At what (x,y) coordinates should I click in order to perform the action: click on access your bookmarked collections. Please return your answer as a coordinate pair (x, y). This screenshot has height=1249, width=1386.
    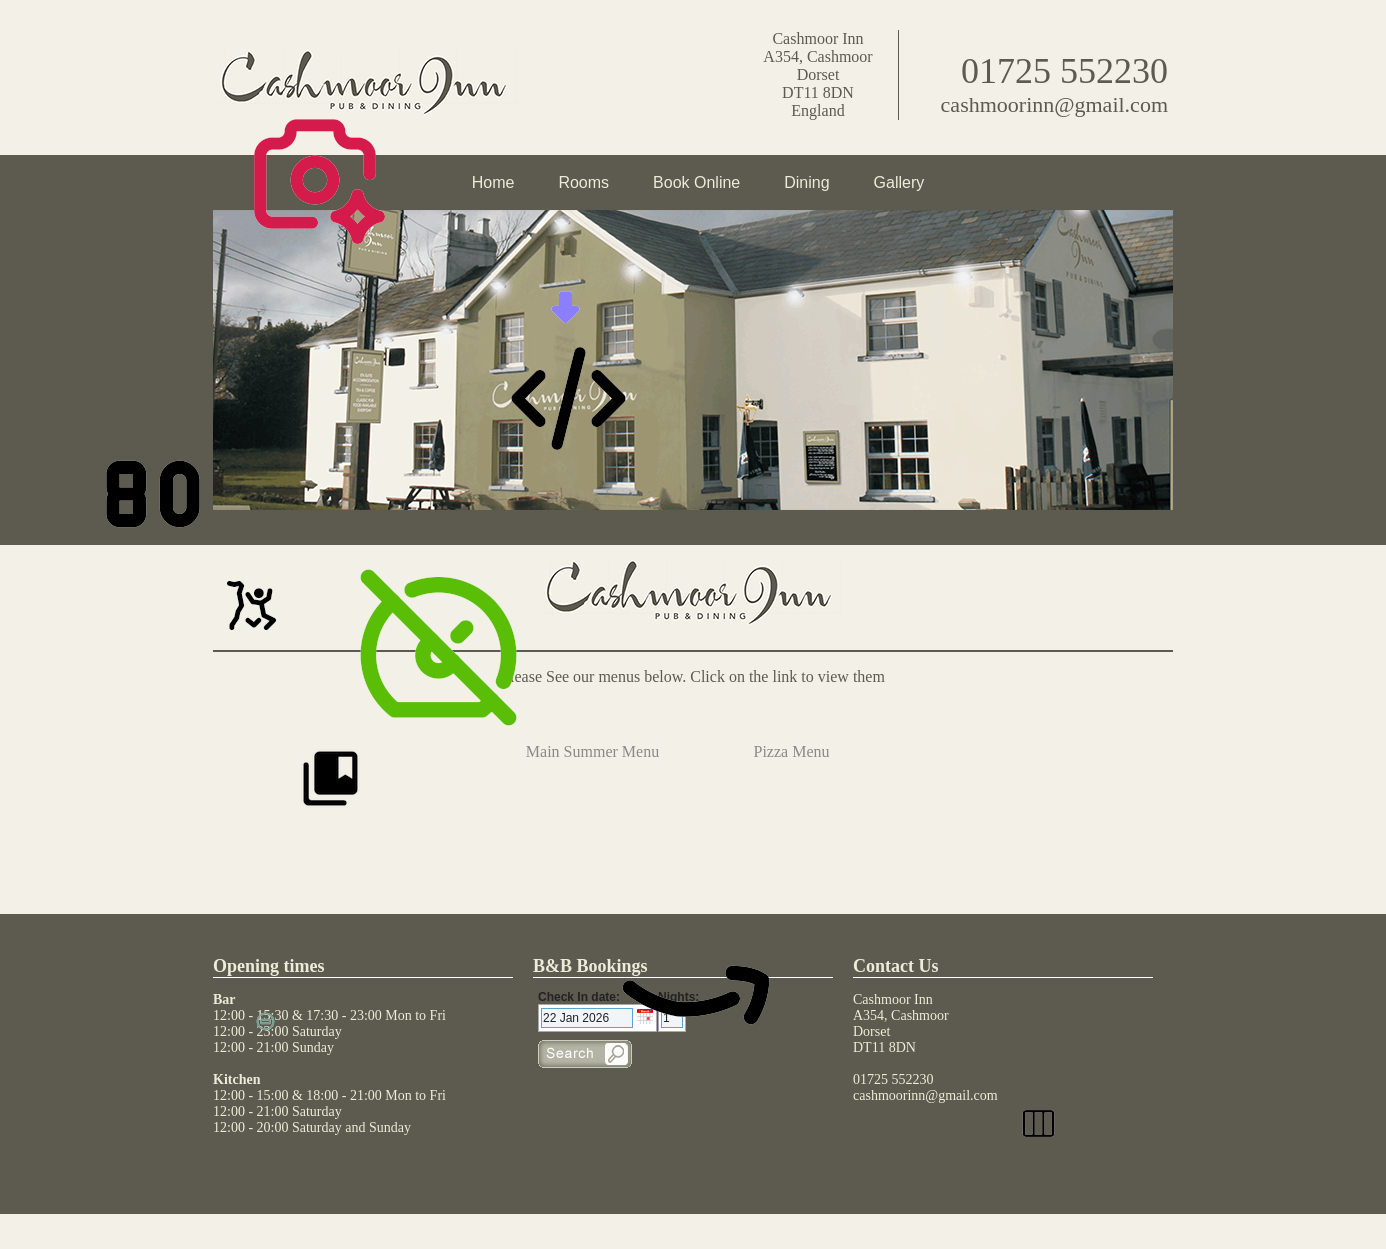
    Looking at the image, I should click on (330, 778).